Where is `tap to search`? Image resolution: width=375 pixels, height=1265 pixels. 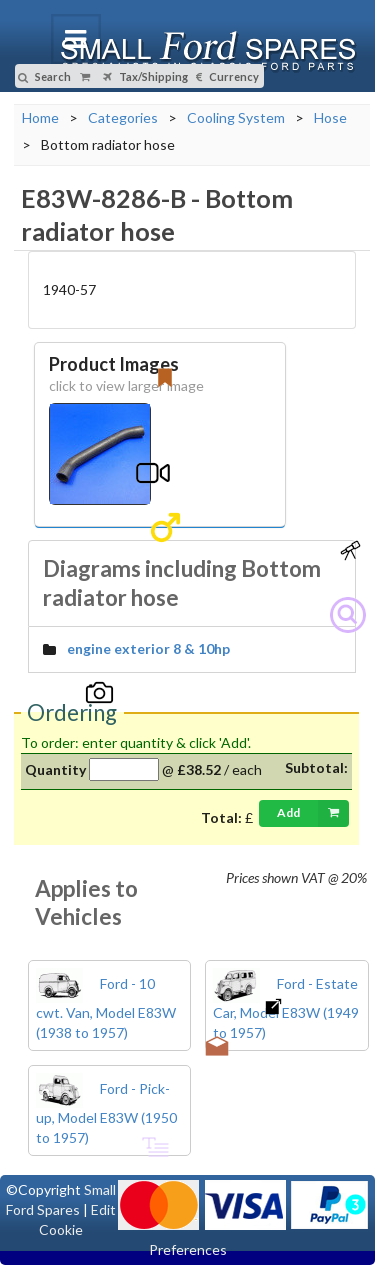 tap to search is located at coordinates (348, 615).